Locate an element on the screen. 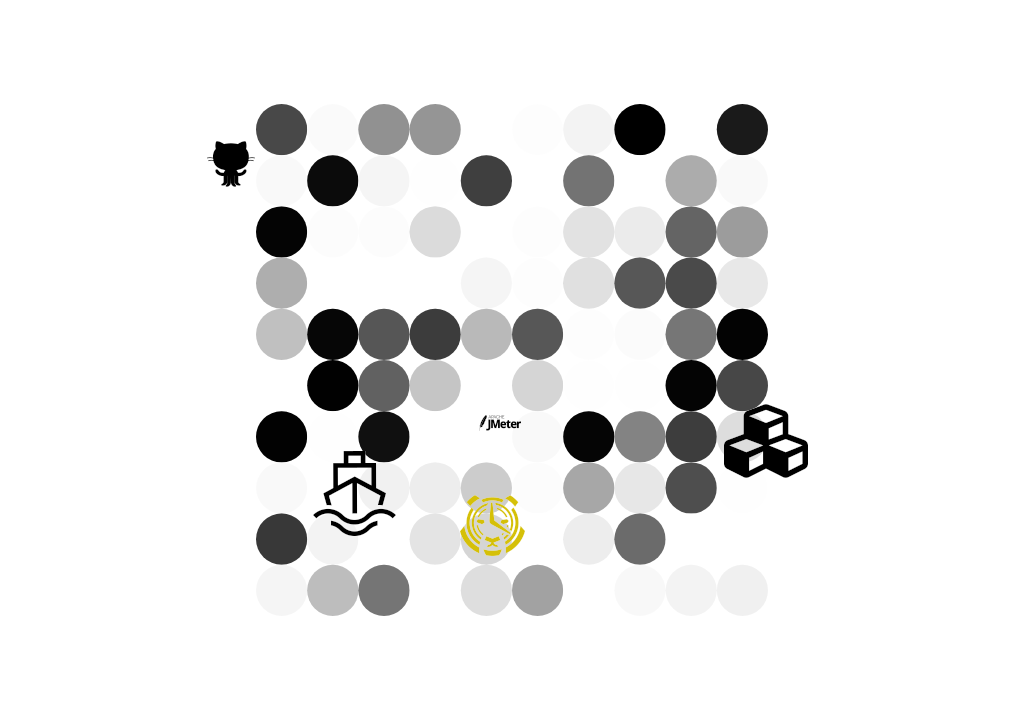 The height and width of the screenshot is (720, 1024). timescale database branding or product link is located at coordinates (492, 525).